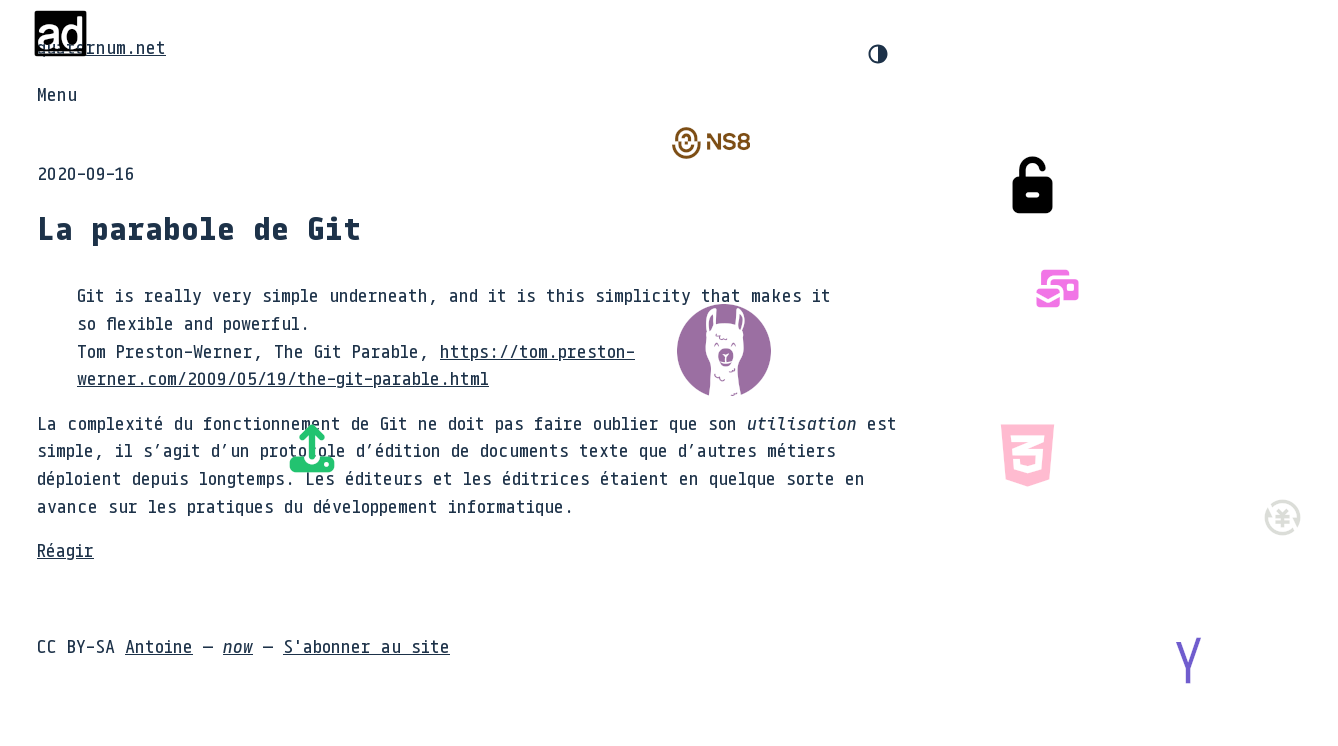 The image size is (1338, 746). I want to click on NS8 brand logo, so click(711, 143).